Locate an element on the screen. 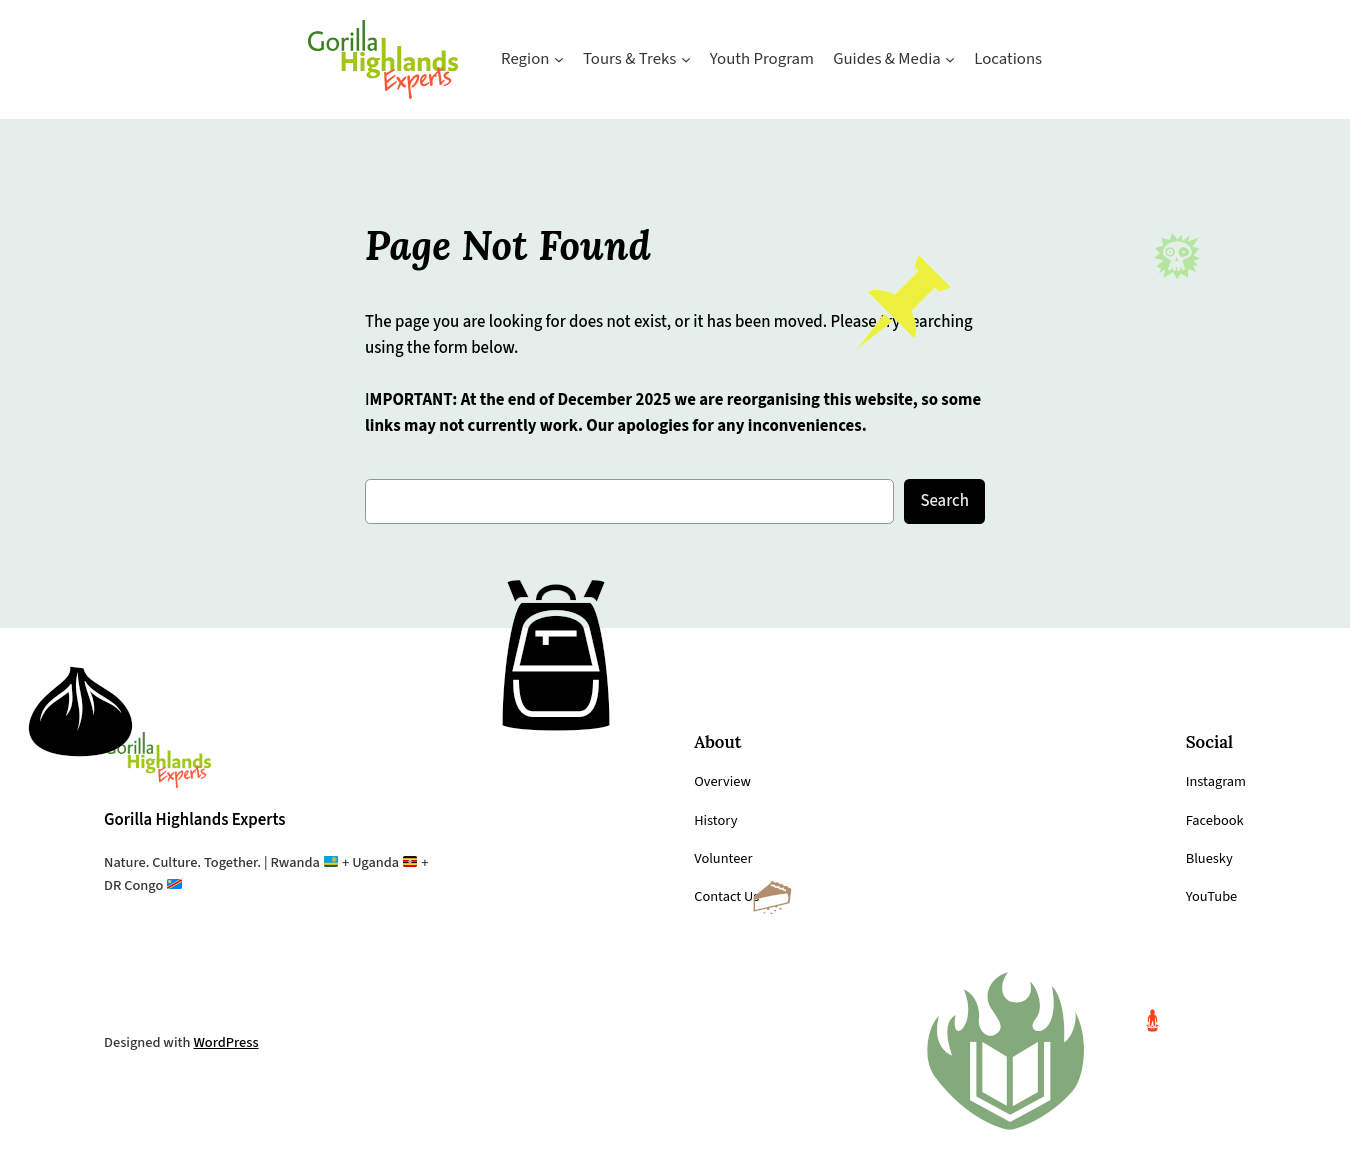 The width and height of the screenshot is (1350, 1158). access school or education features is located at coordinates (556, 654).